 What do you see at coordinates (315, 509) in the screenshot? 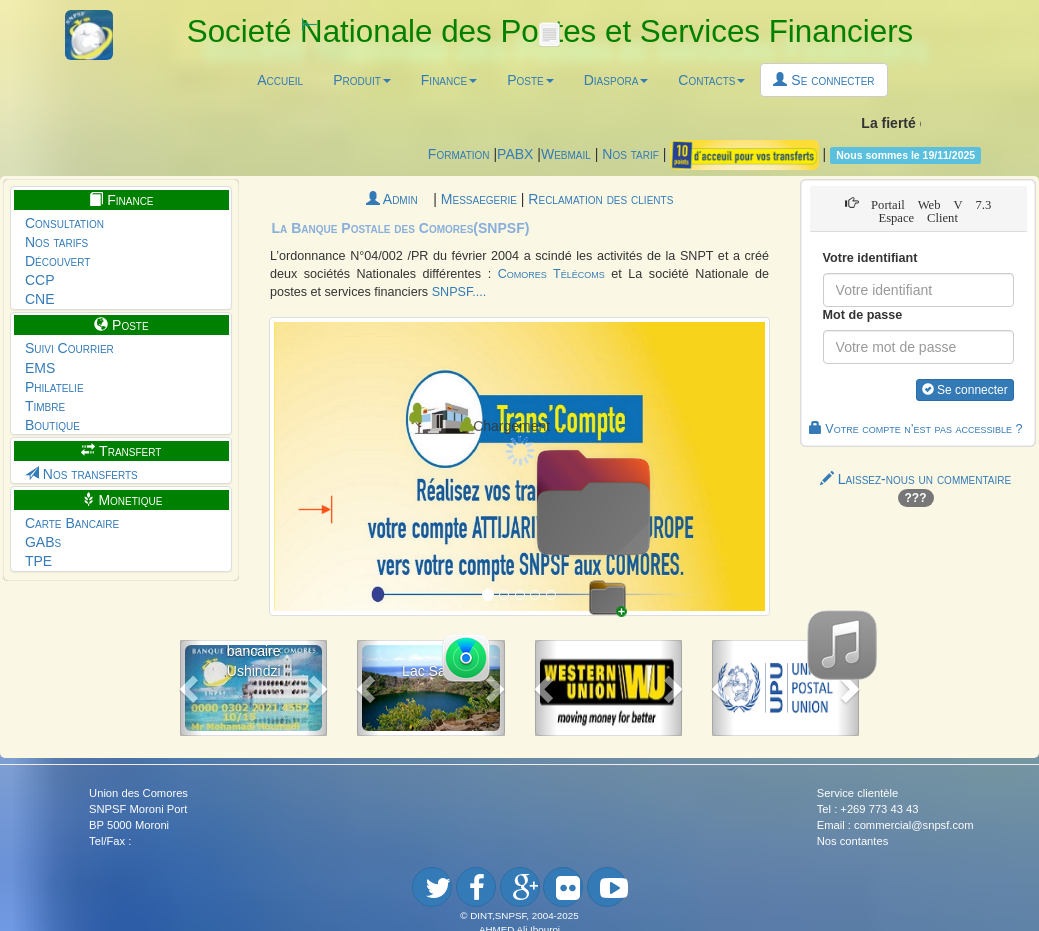
I see `go to the last item or page` at bounding box center [315, 509].